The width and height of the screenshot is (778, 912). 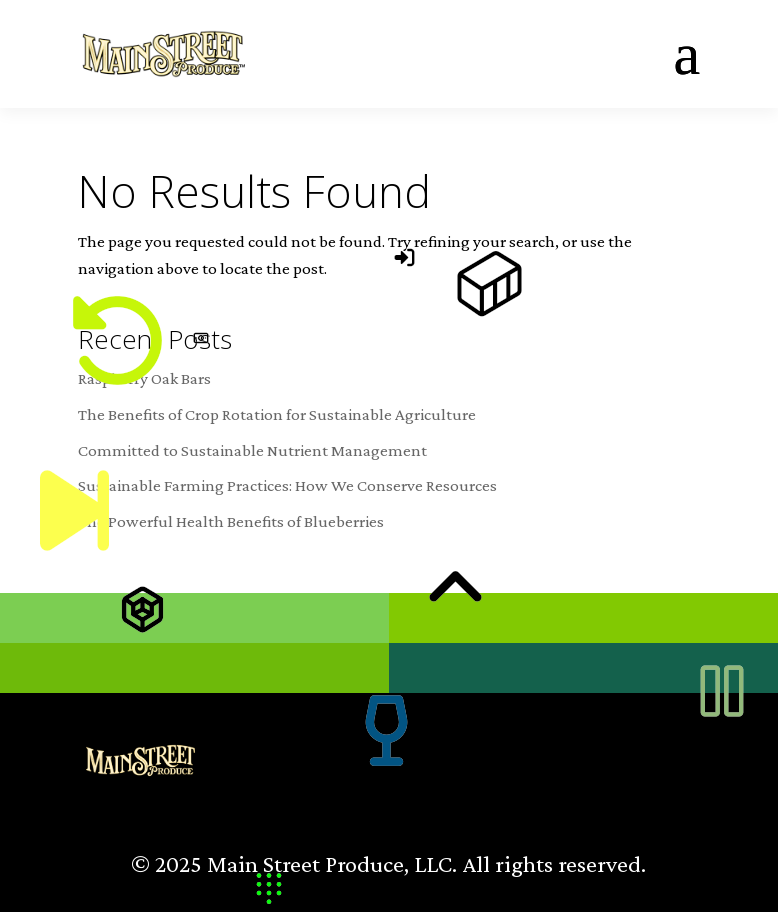 What do you see at coordinates (386, 728) in the screenshot?
I see `browse wine or beverage options` at bounding box center [386, 728].